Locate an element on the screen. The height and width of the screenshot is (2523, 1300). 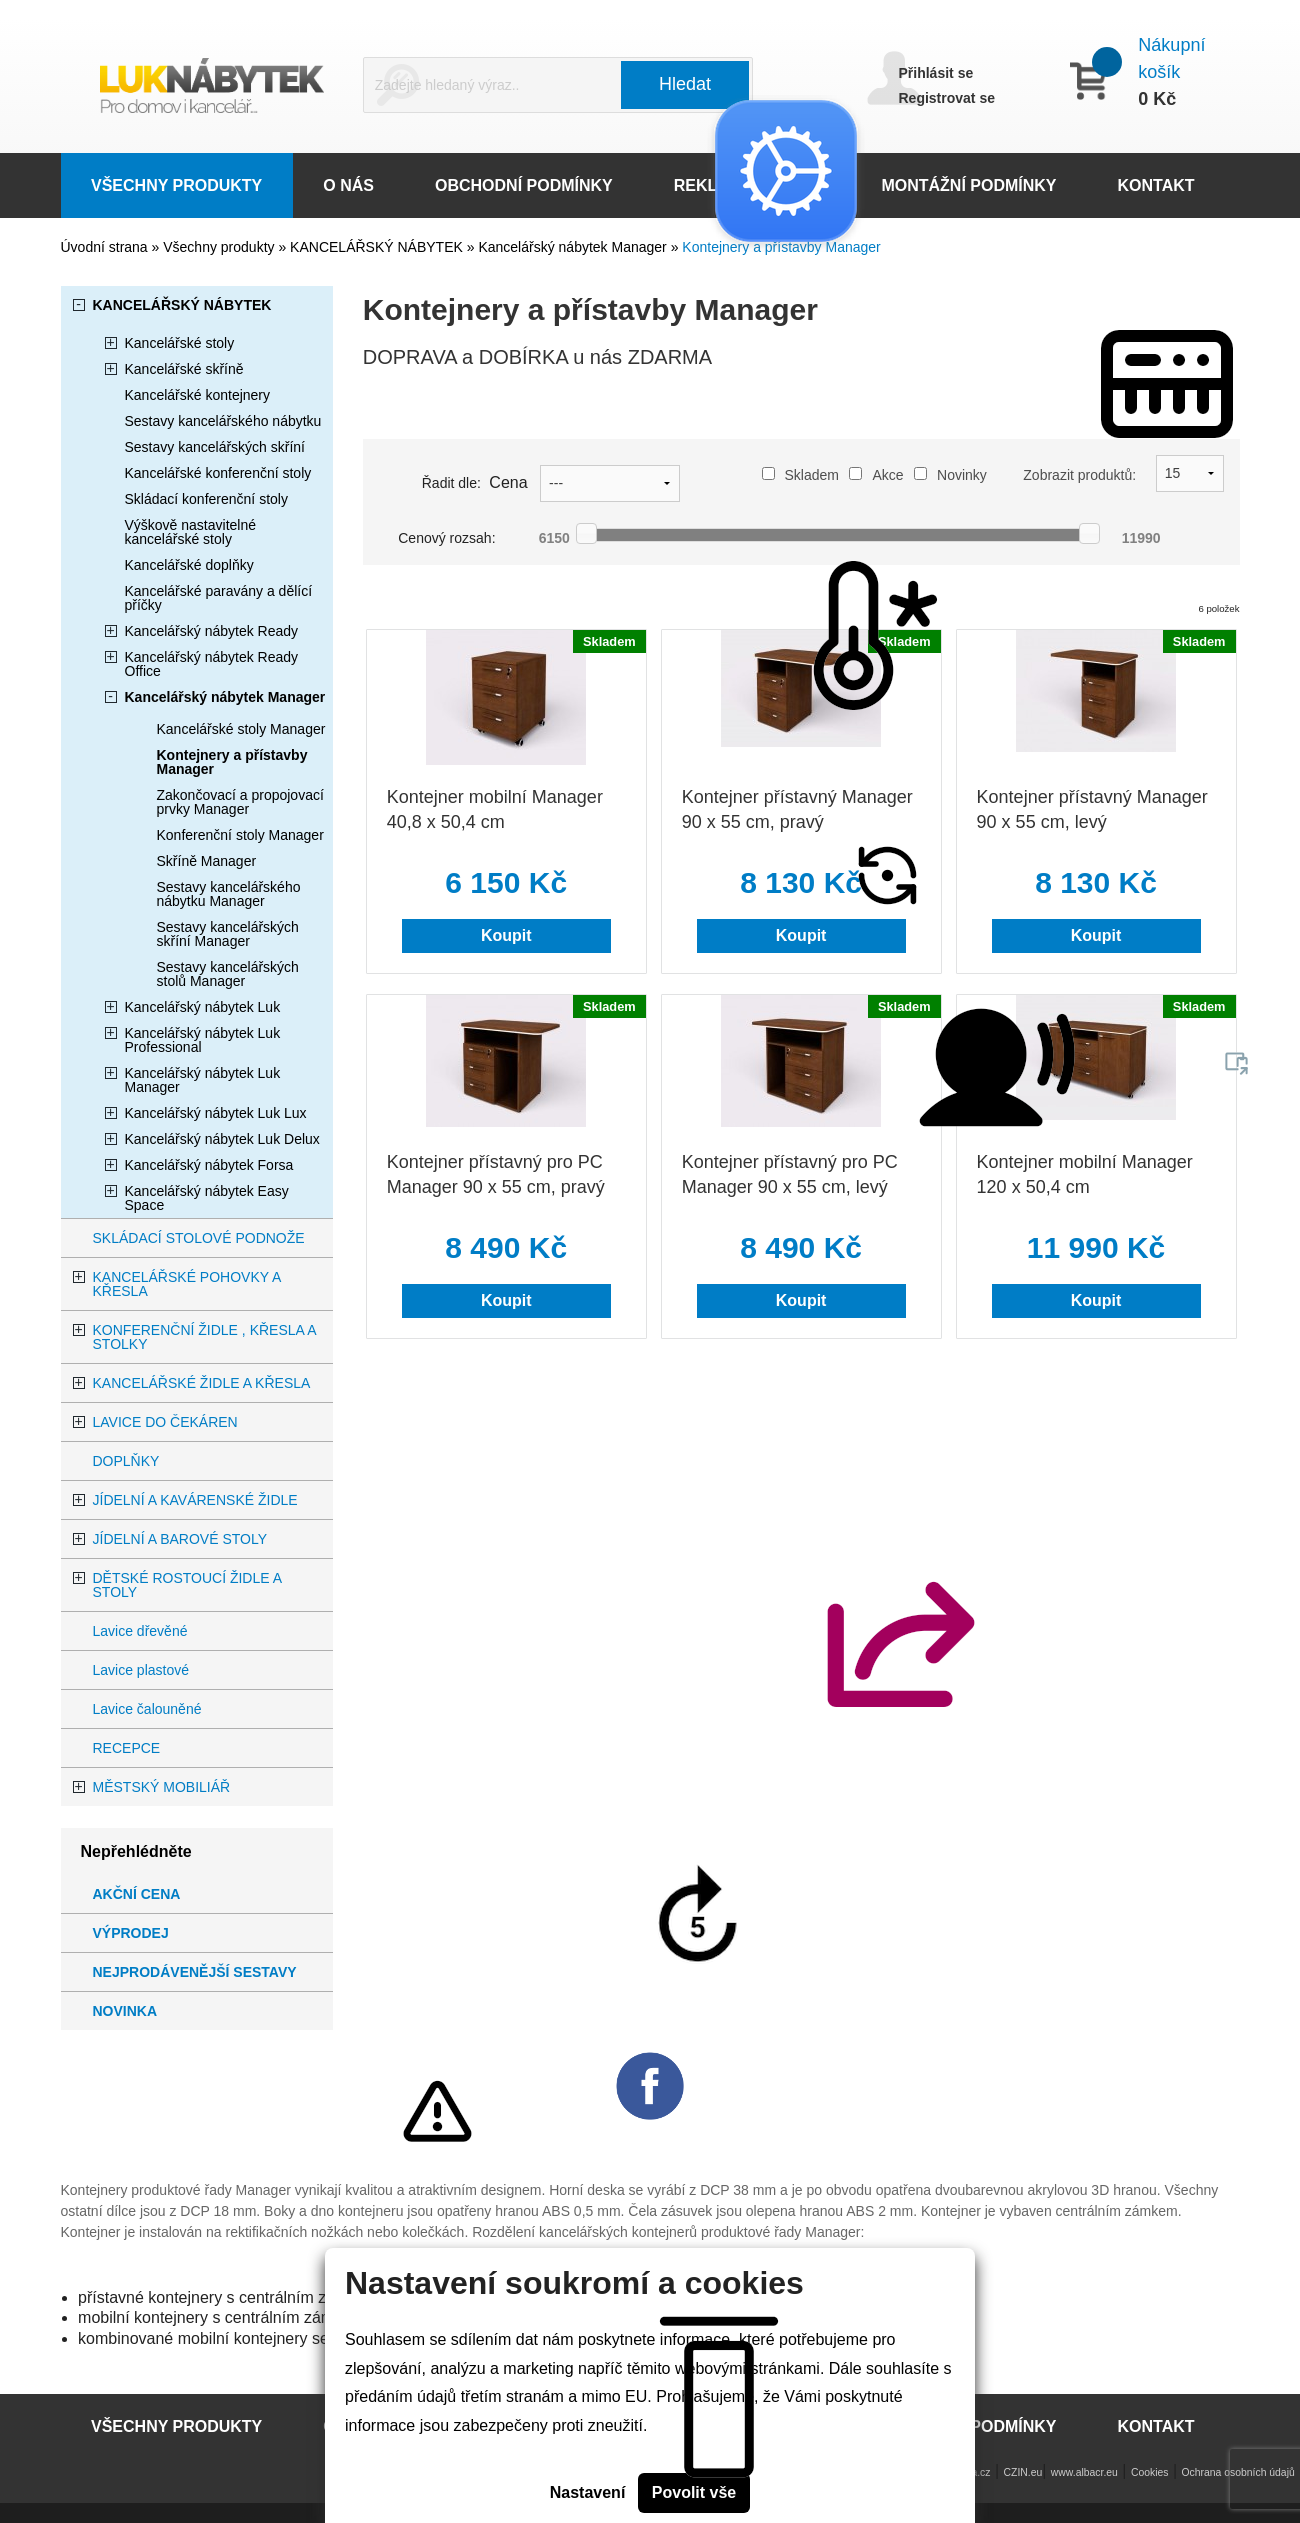
user is speaking or broadcasting audio is located at coordinates (994, 1067).